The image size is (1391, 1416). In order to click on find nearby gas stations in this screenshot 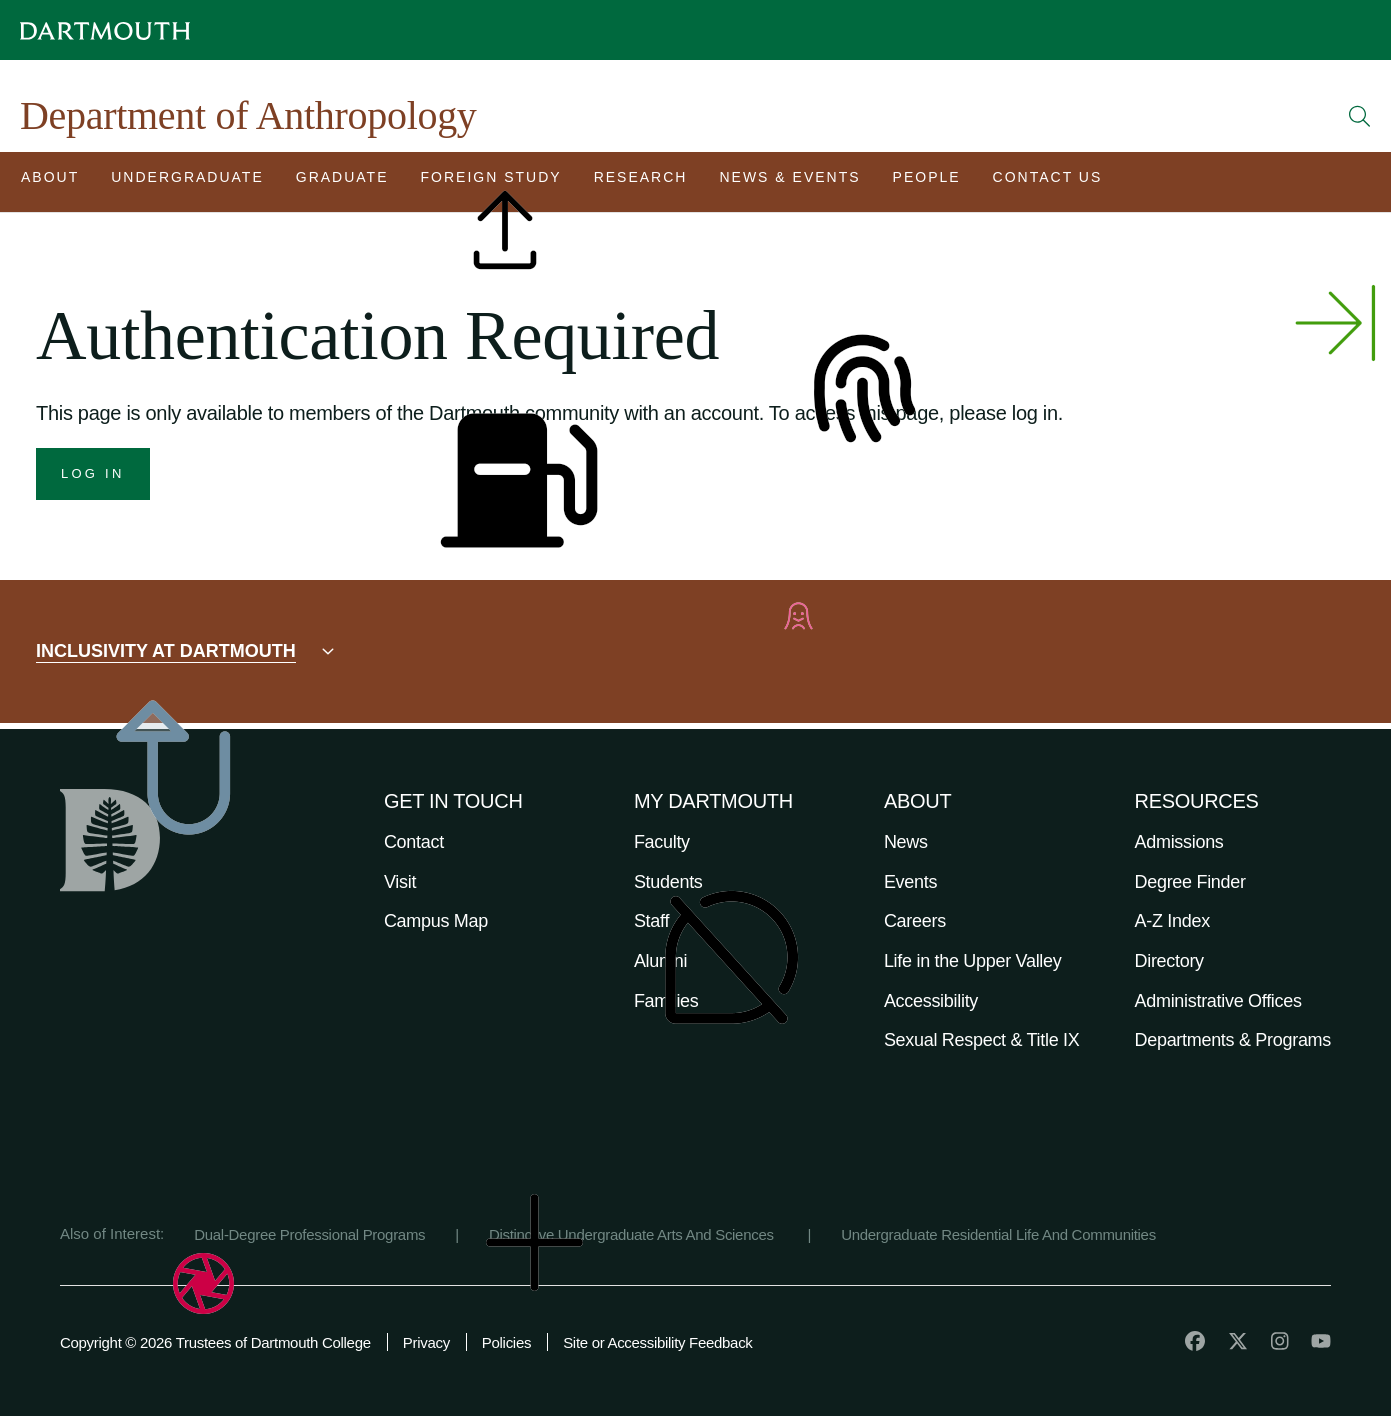, I will do `click(513, 480)`.